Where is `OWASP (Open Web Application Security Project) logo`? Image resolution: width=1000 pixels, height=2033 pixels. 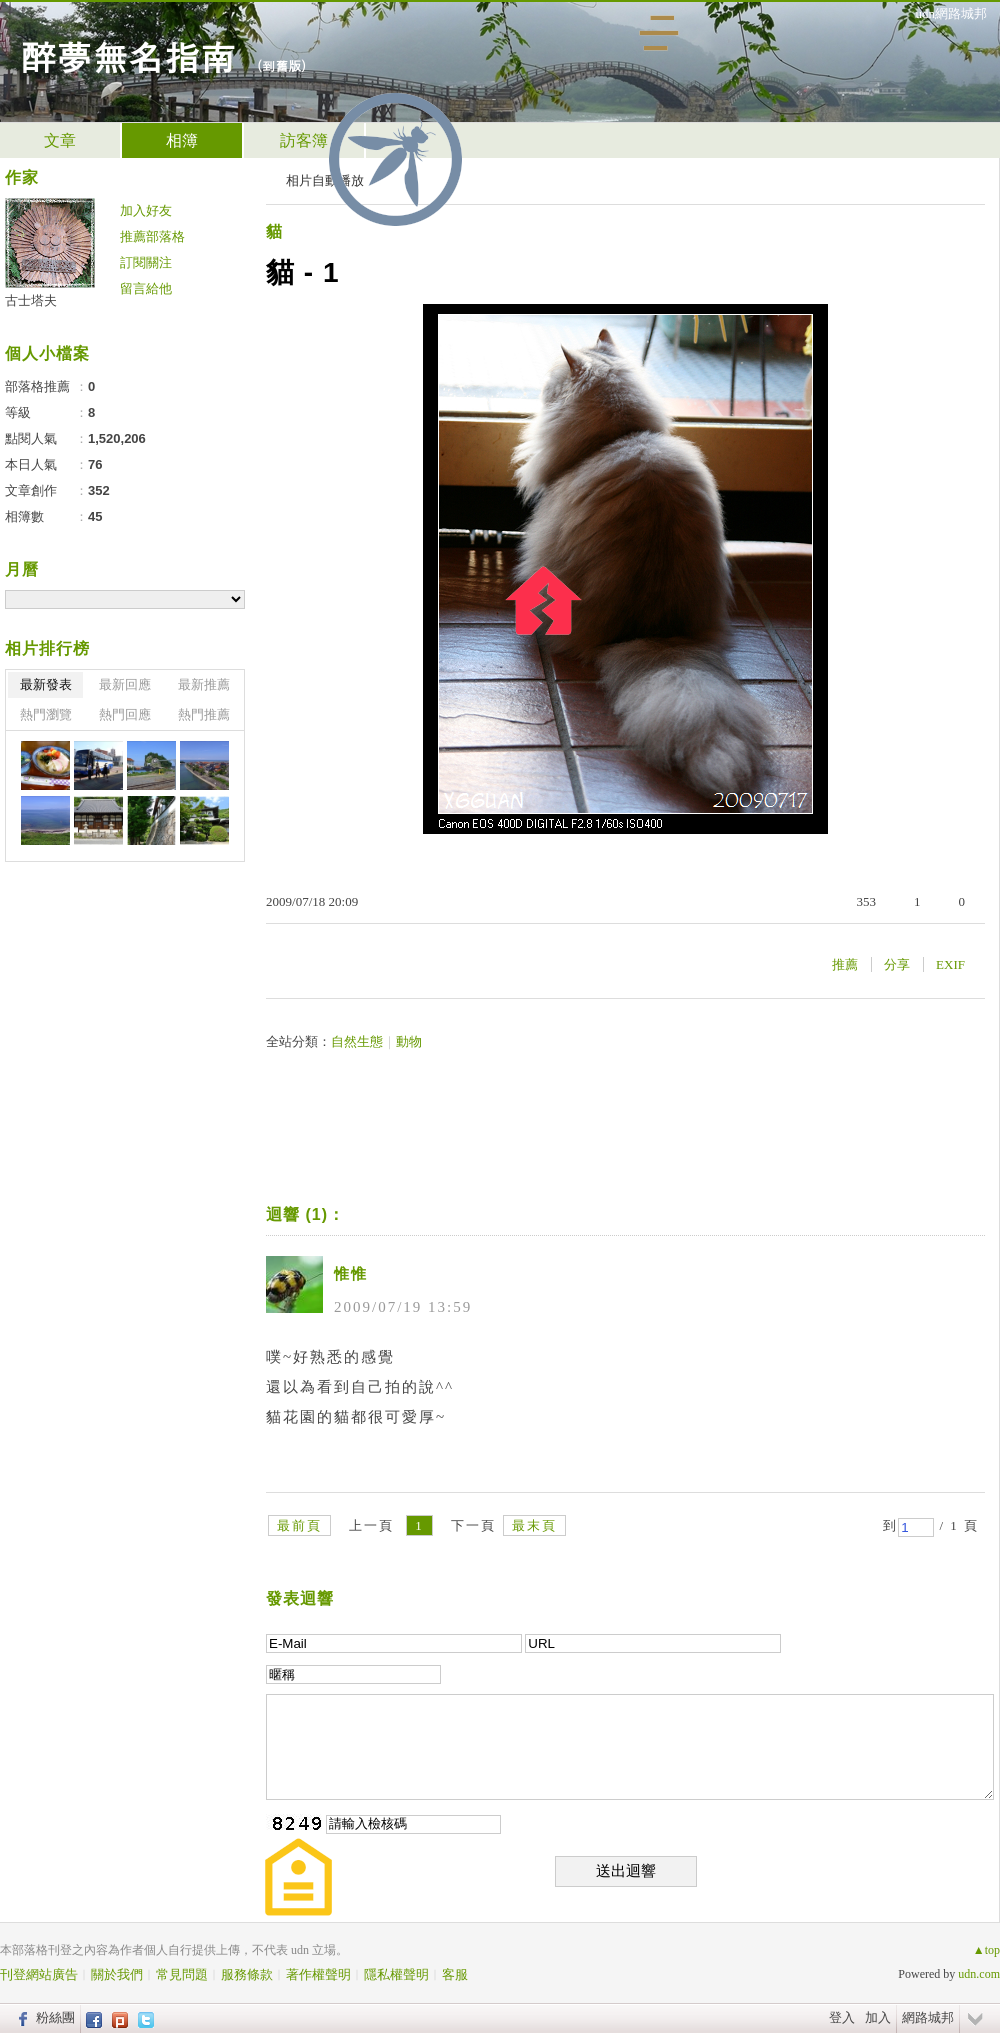 OWASP (Open Web Application Security Project) logo is located at coordinates (395, 159).